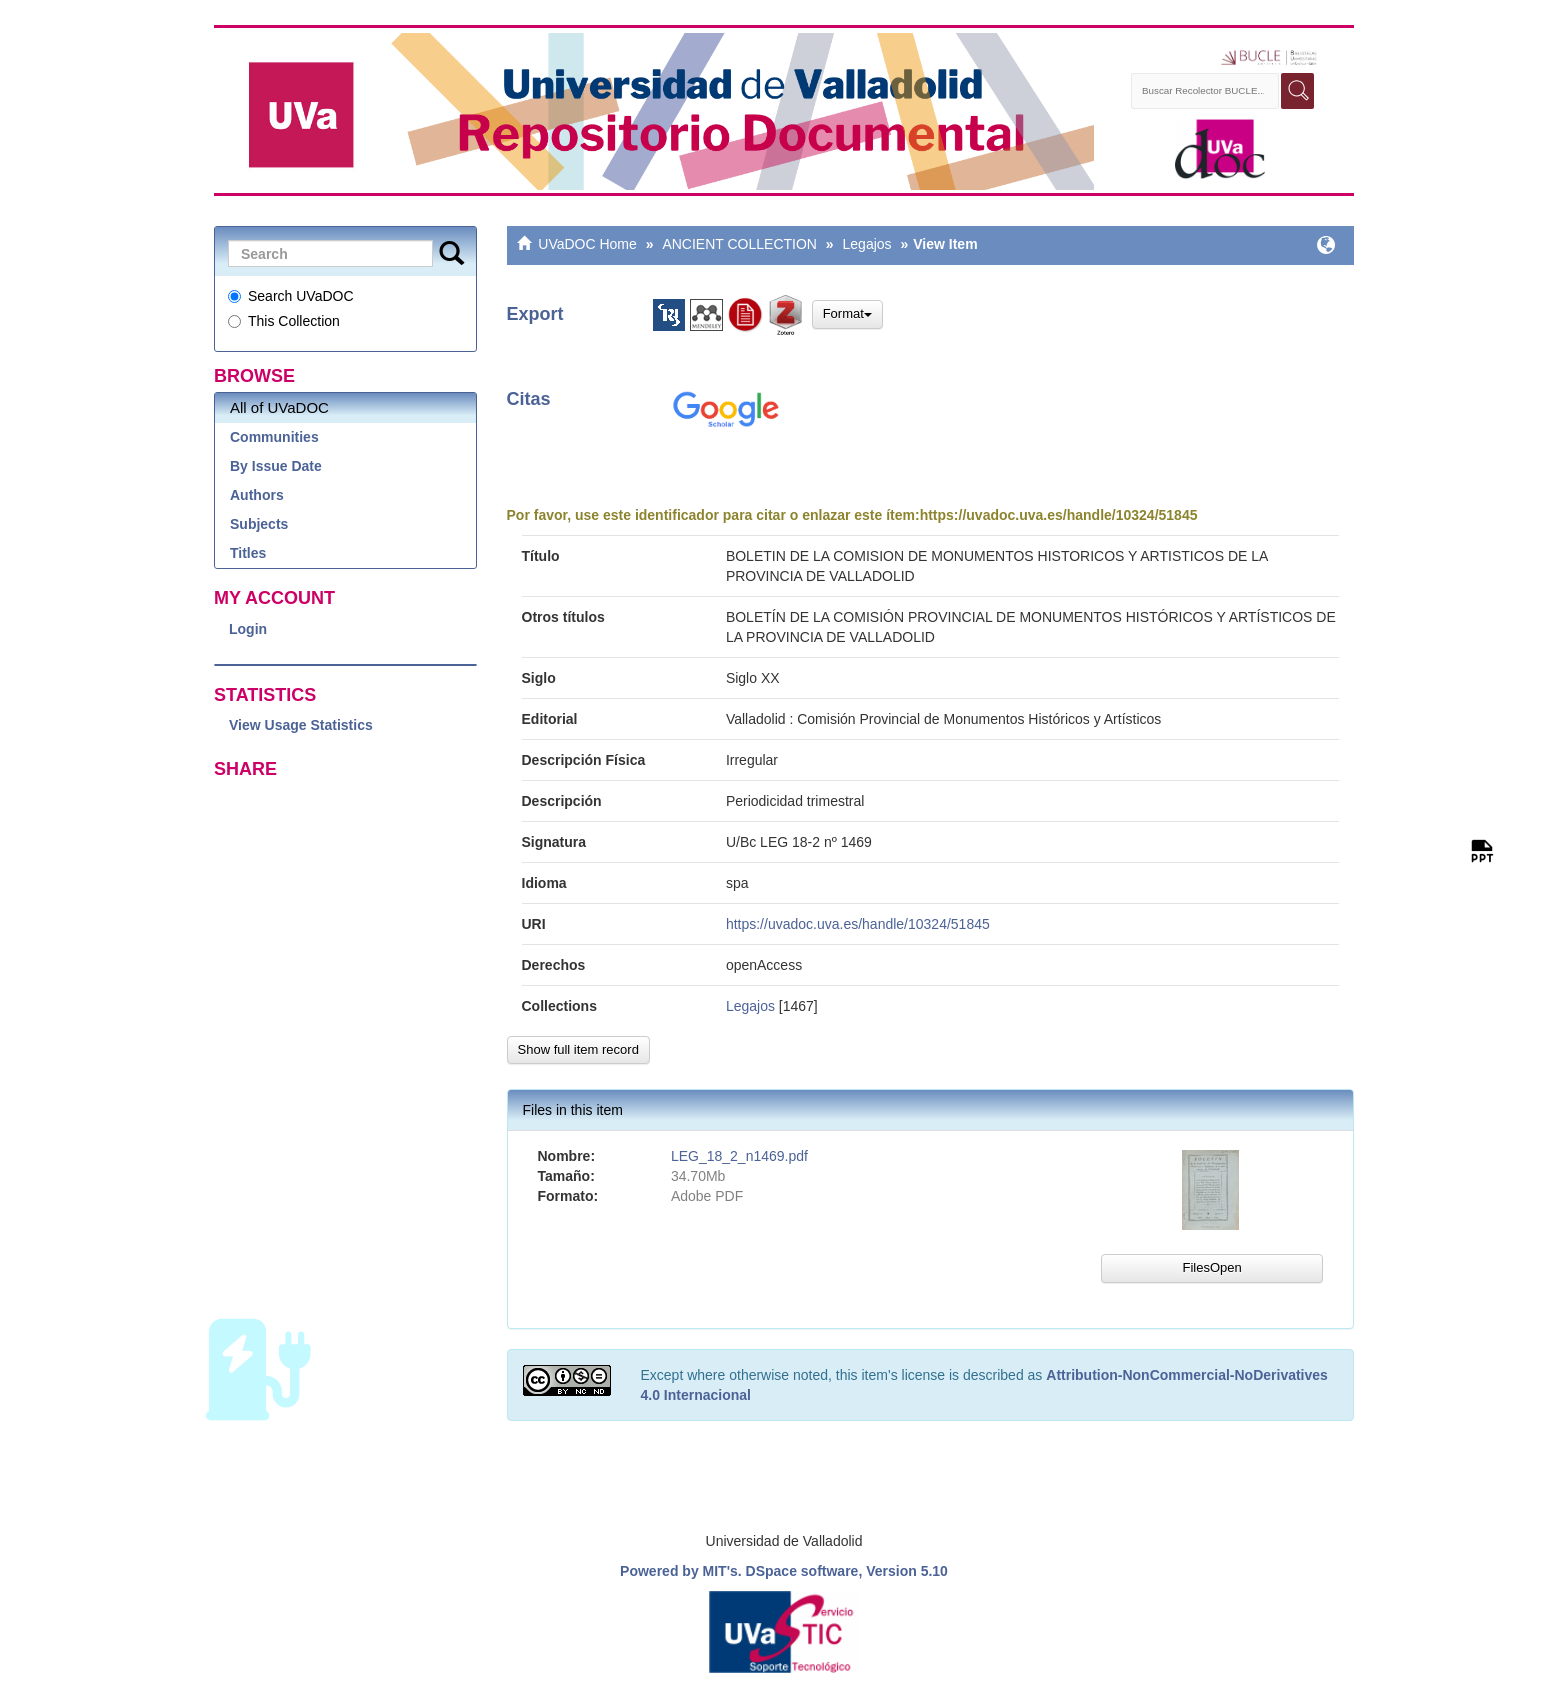 Image resolution: width=1568 pixels, height=1693 pixels. I want to click on find nearby electric vehicle charging stations, so click(253, 1369).